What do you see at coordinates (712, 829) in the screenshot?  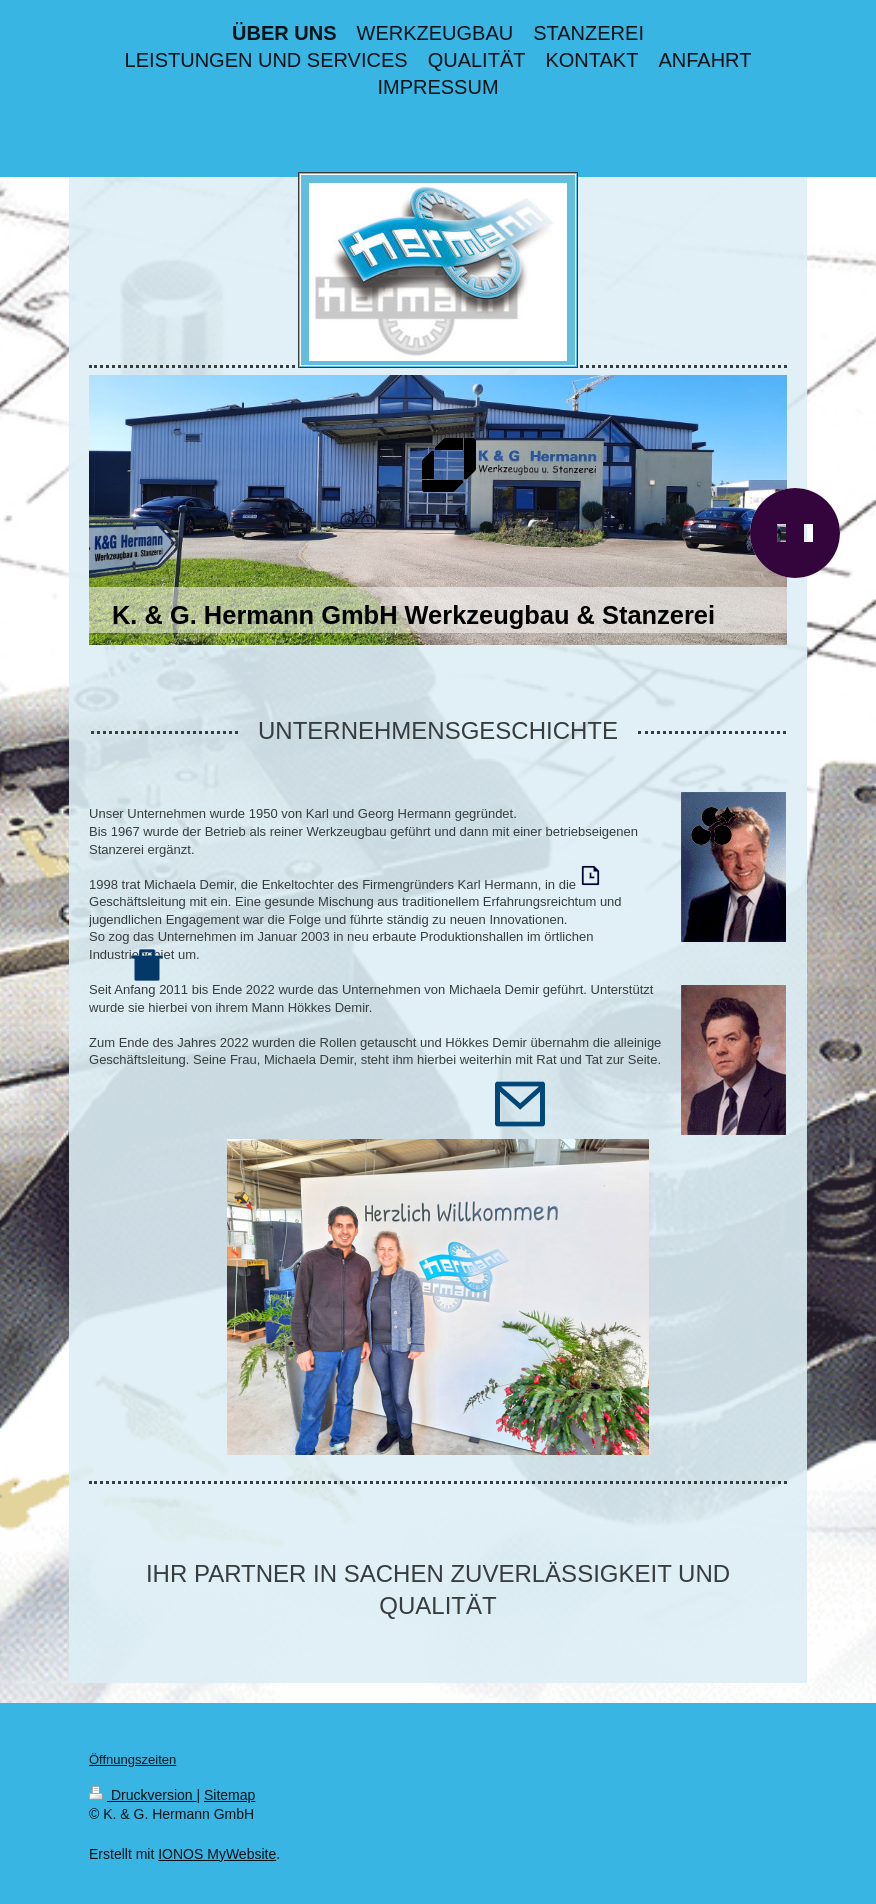 I see `apply AI-powered color filters to an image` at bounding box center [712, 829].